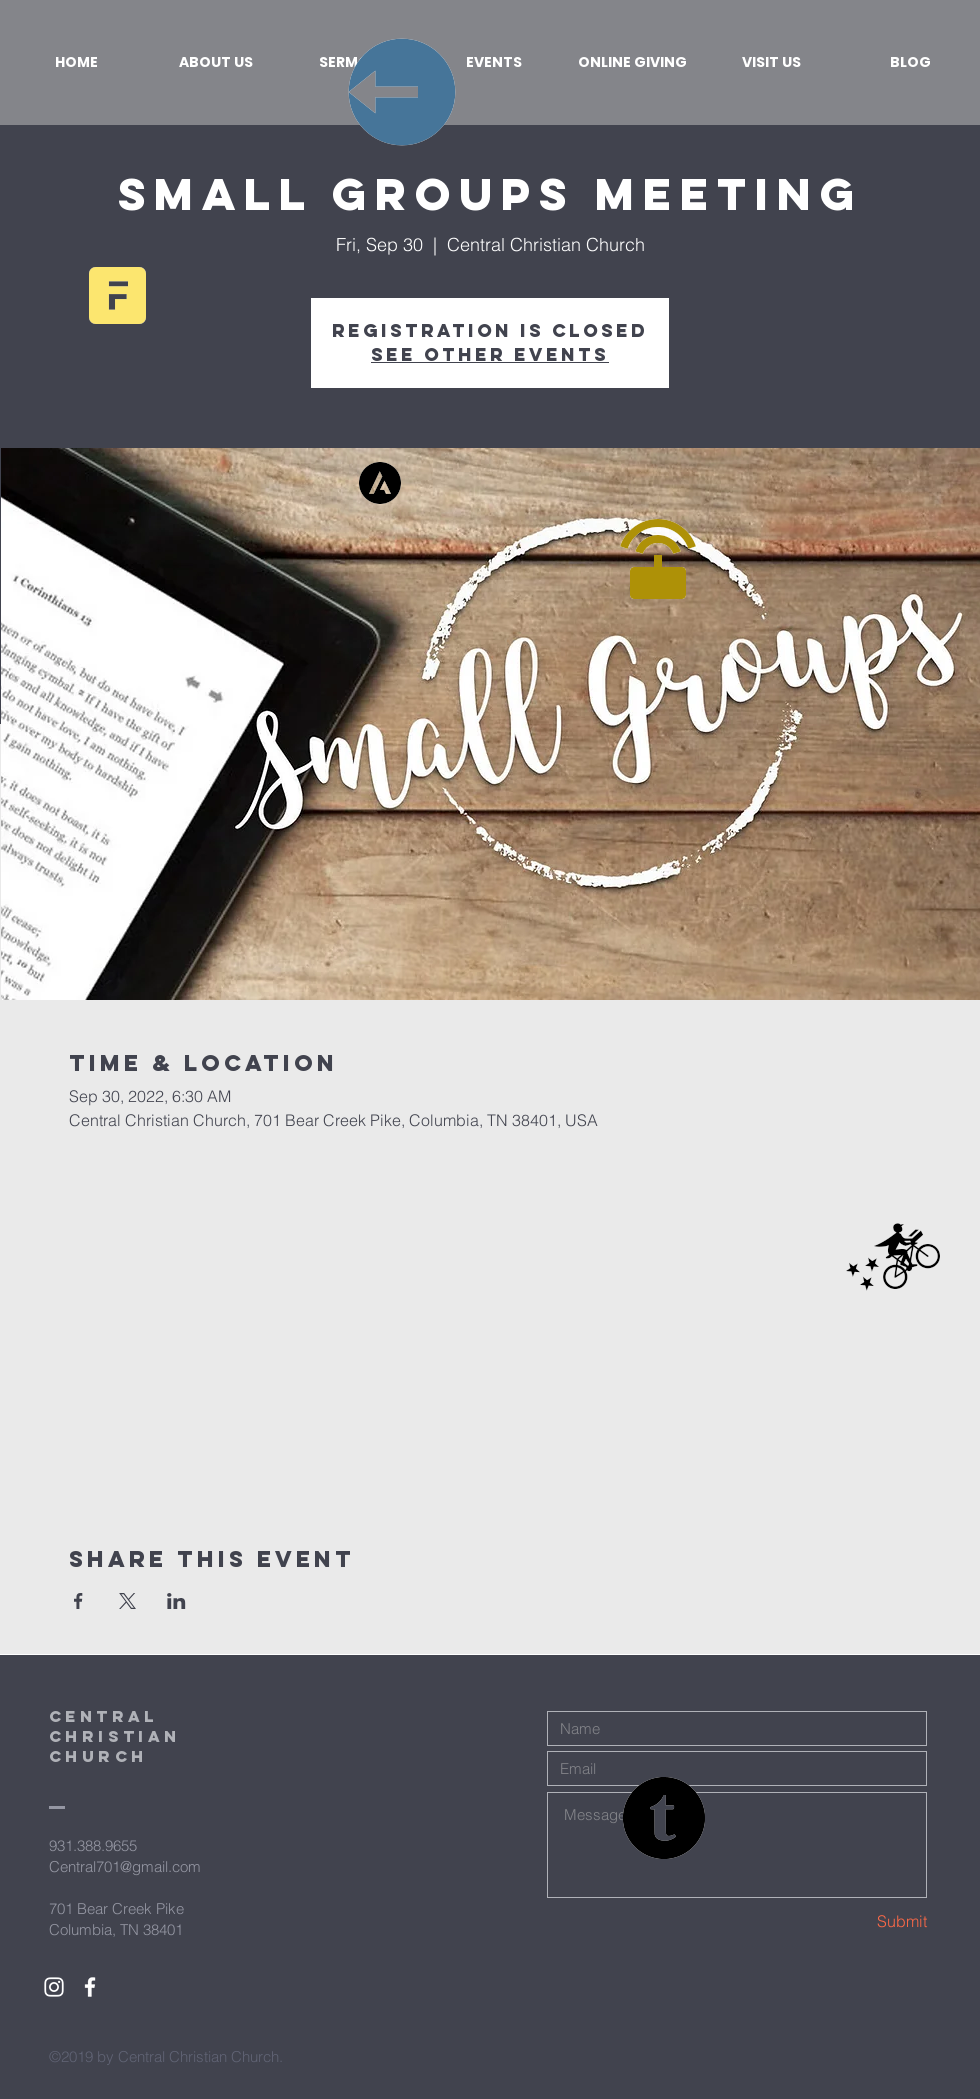  What do you see at coordinates (664, 1818) in the screenshot?
I see `talend brand logo` at bounding box center [664, 1818].